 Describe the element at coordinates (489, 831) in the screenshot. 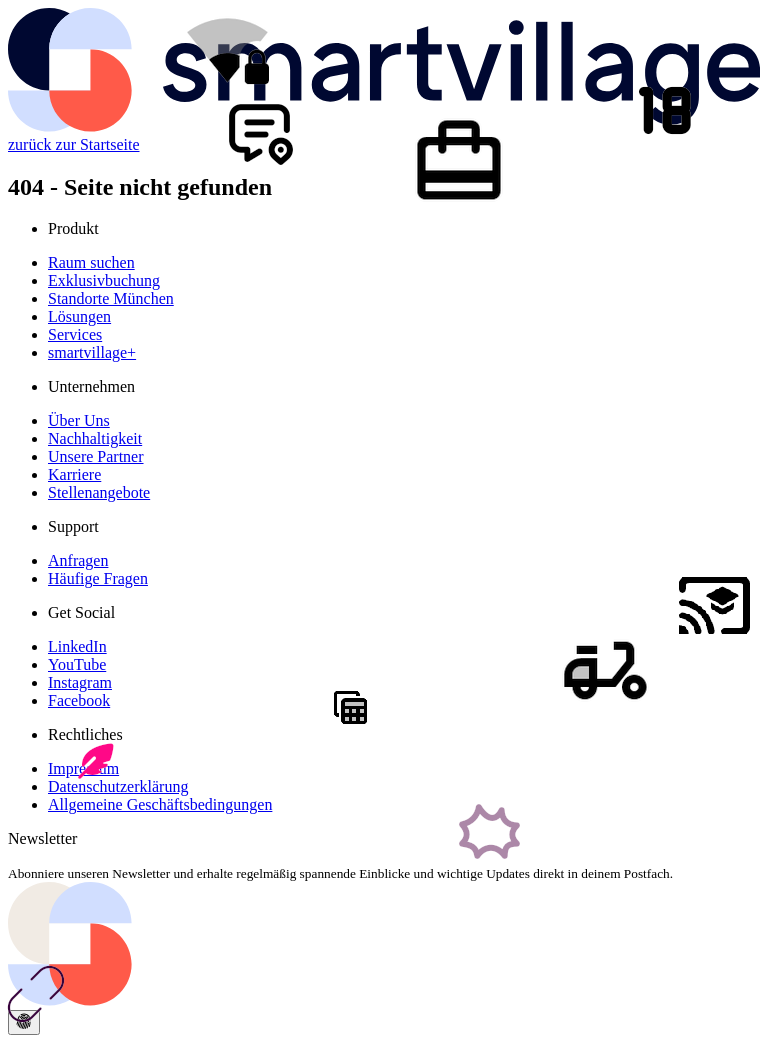

I see `indicates an explosion or impact effect` at that location.